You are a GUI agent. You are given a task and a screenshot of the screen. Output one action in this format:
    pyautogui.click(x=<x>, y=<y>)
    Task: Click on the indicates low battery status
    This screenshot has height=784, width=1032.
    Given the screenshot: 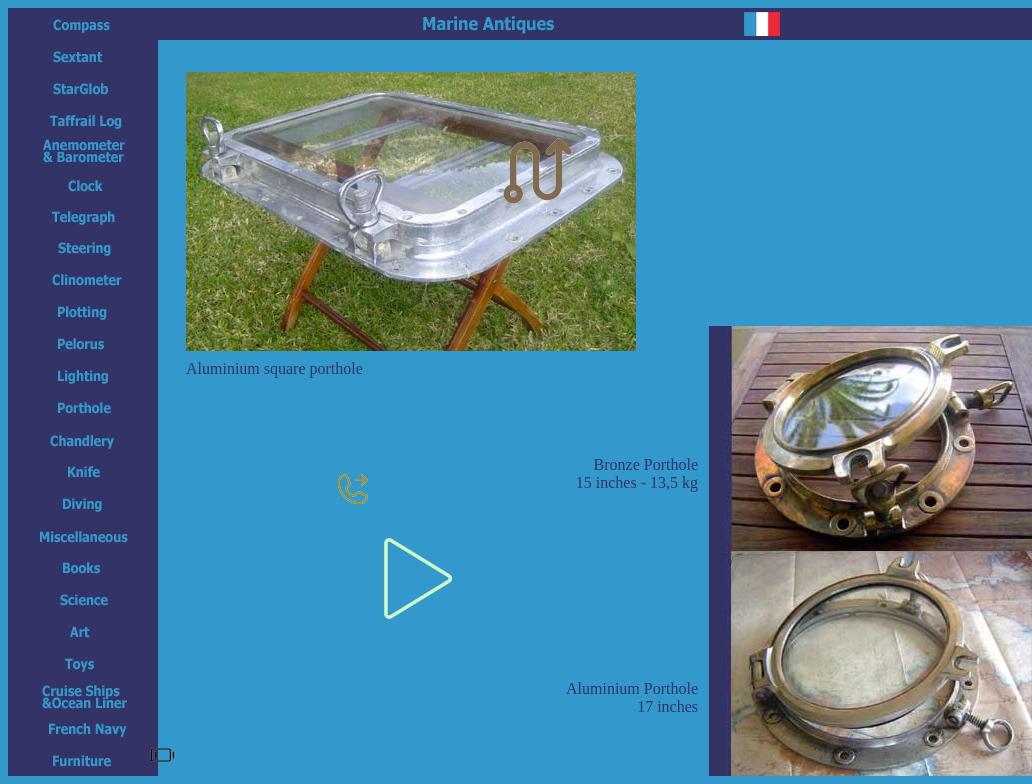 What is the action you would take?
    pyautogui.click(x=162, y=755)
    